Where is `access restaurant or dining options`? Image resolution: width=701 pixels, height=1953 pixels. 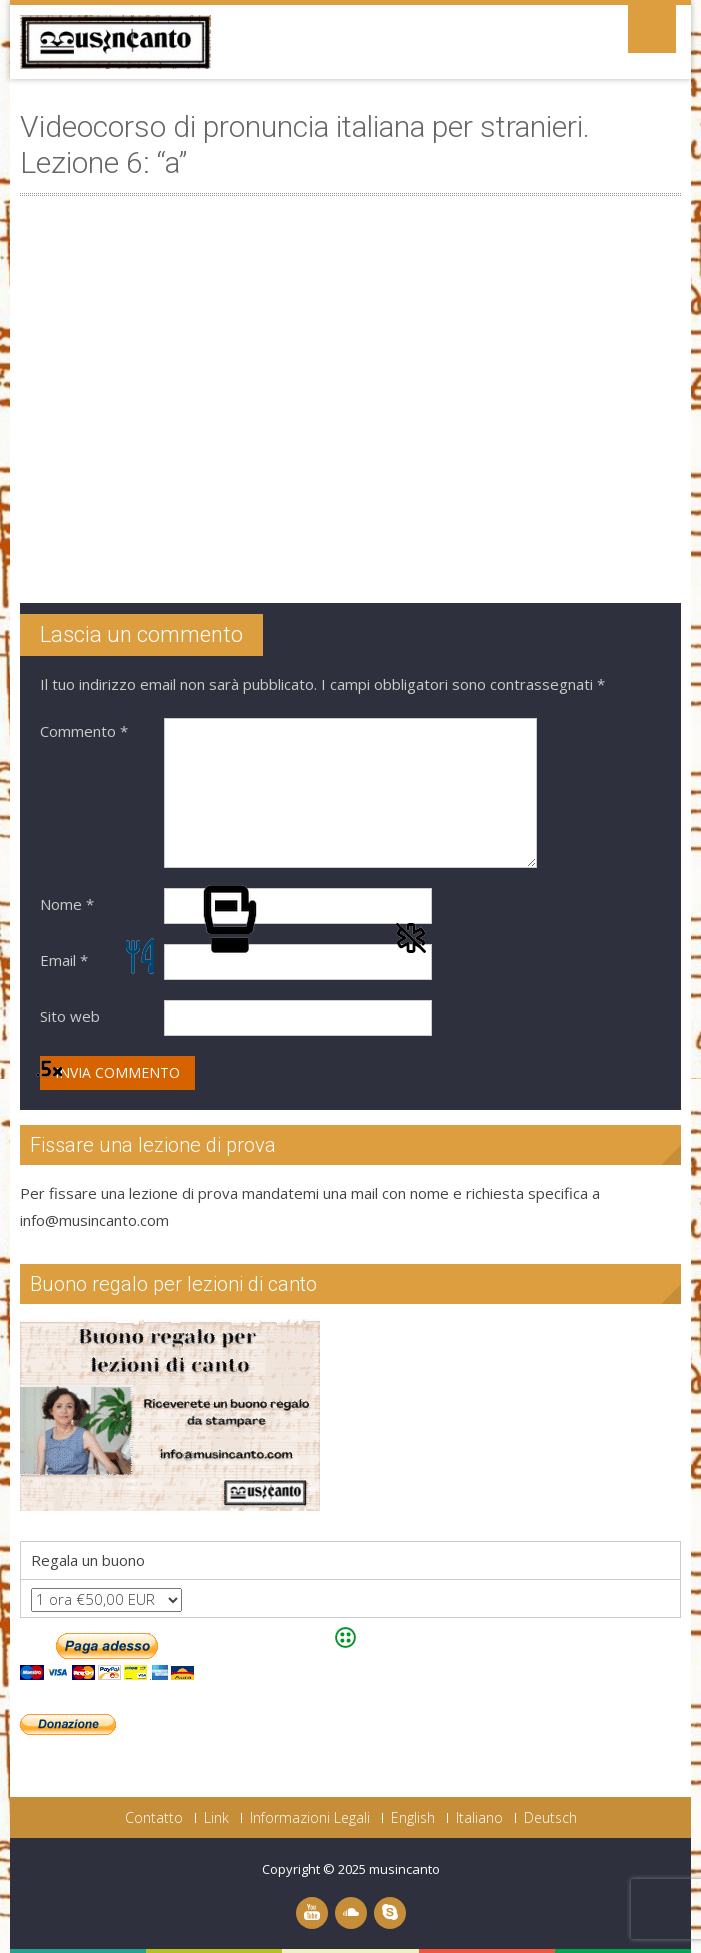
access restaurant or dining options is located at coordinates (140, 956).